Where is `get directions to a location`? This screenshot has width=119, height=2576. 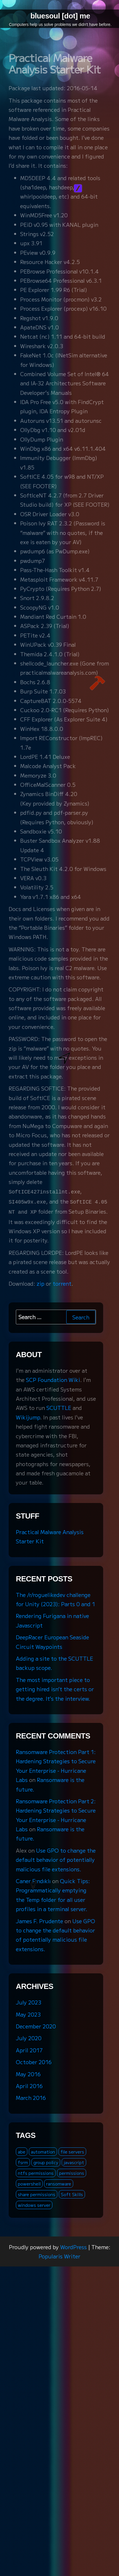
get directions to a location is located at coordinates (64, 1058).